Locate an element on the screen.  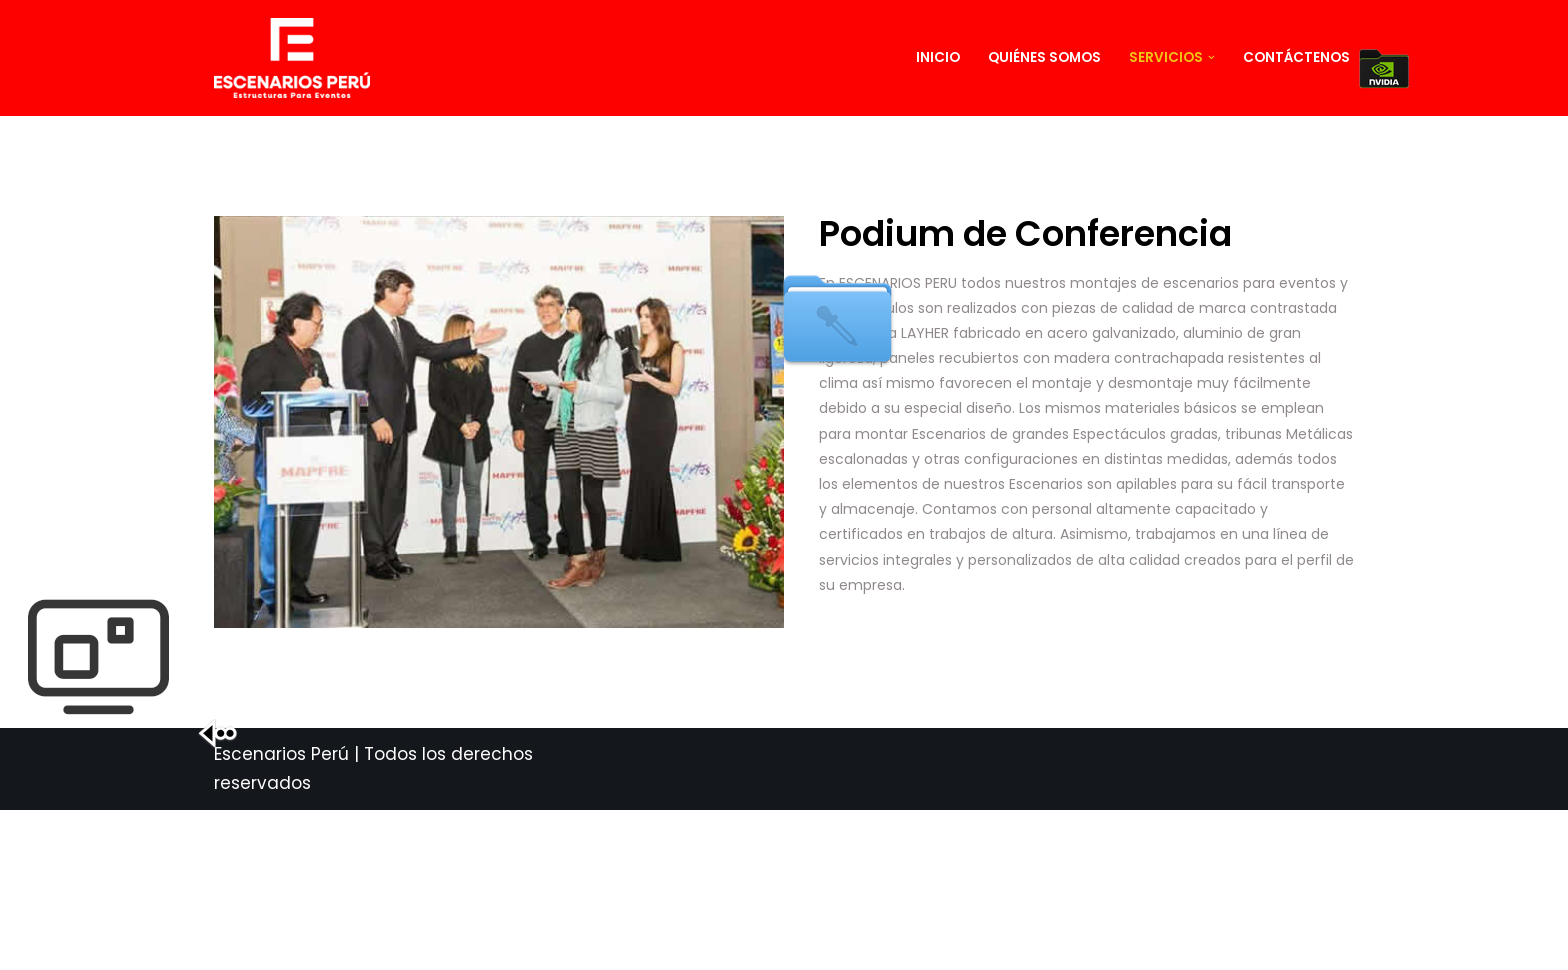
access remote desktop settings is located at coordinates (98, 652).